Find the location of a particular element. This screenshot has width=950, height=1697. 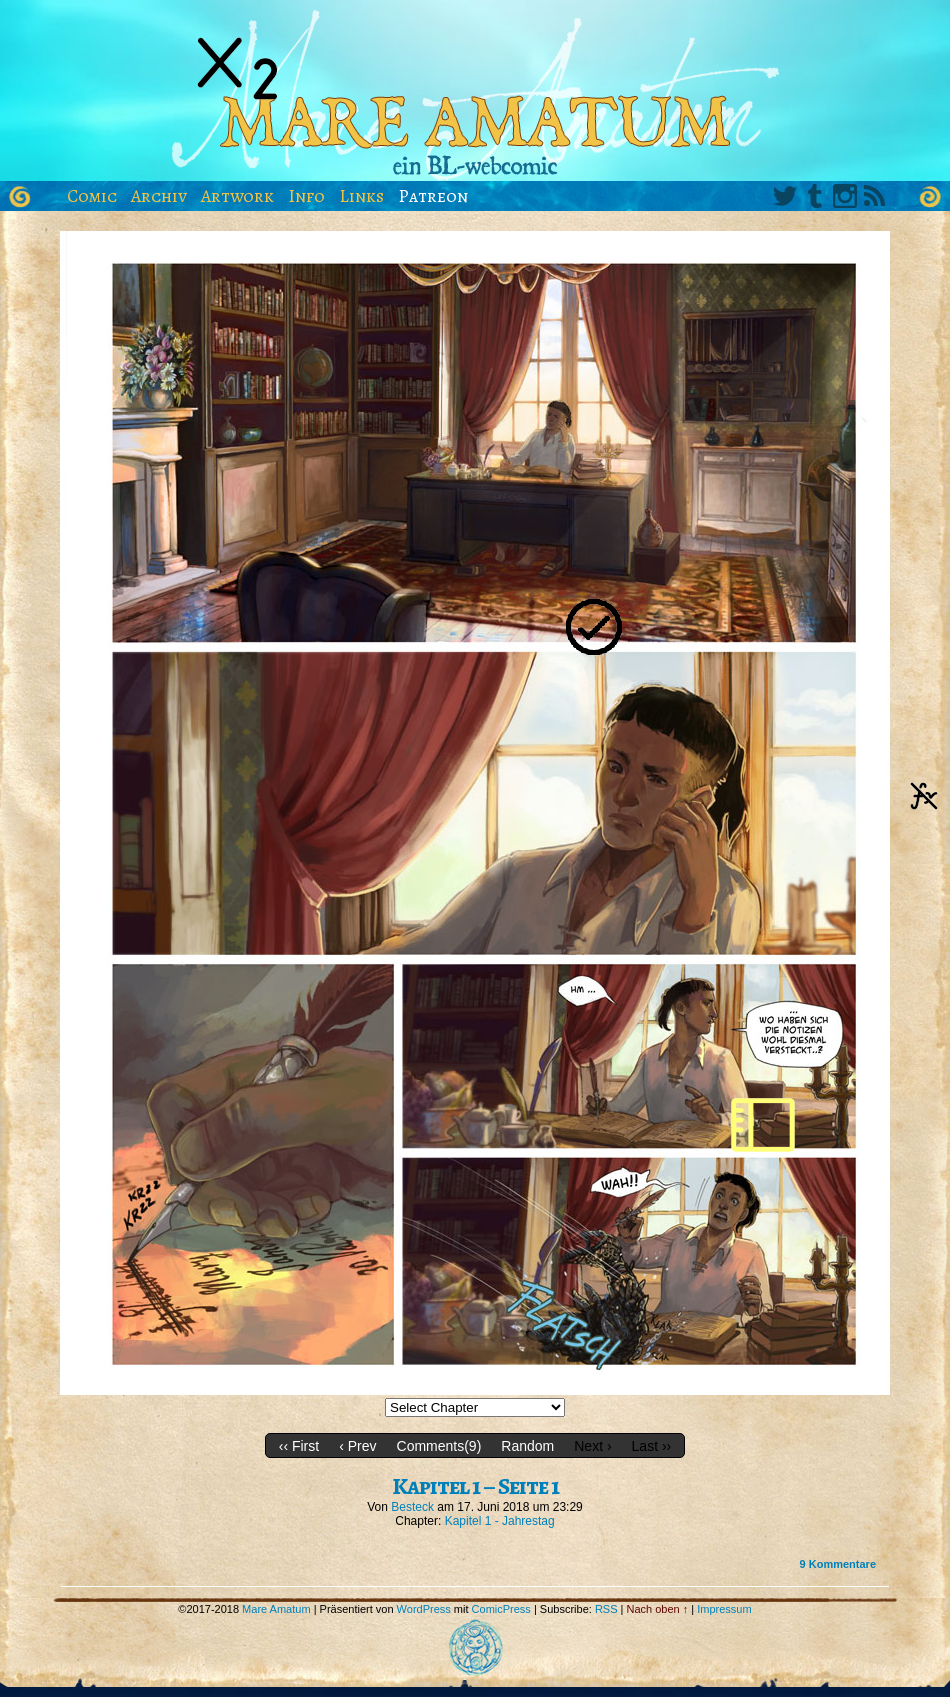

format text as subscript is located at coordinates (233, 67).